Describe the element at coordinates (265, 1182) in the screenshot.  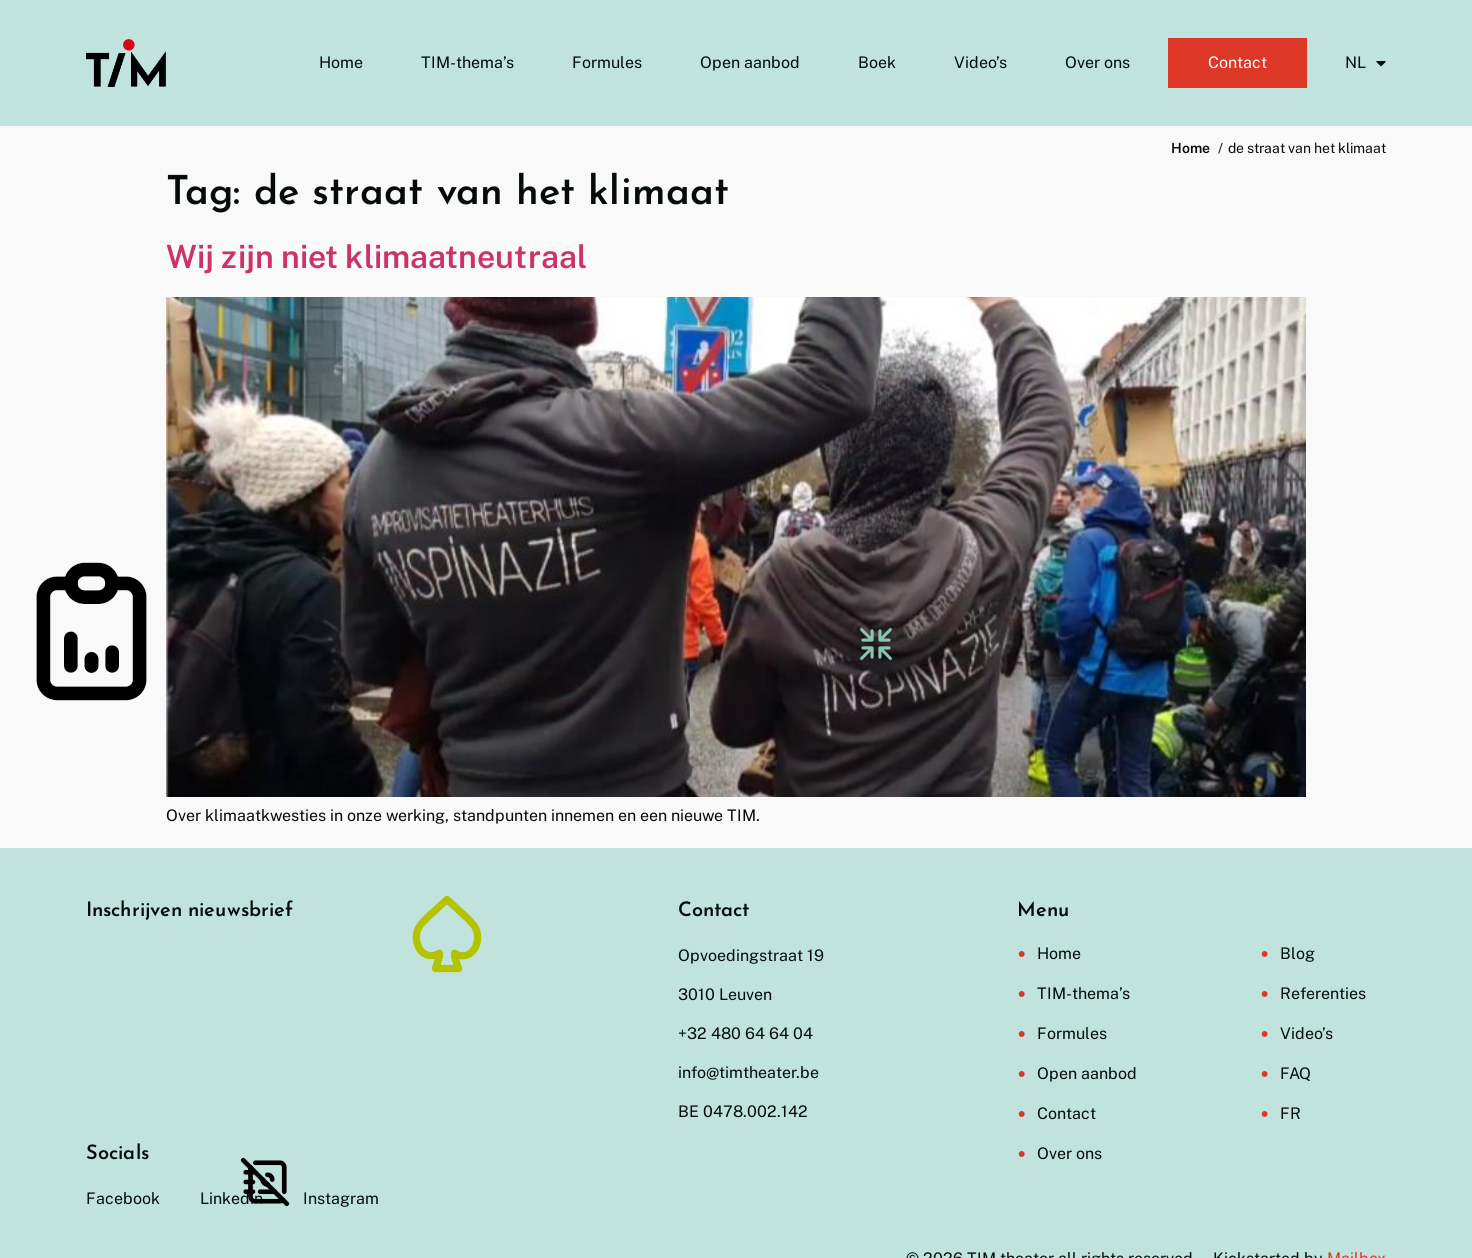
I see `contacts unavailable or disabled` at that location.